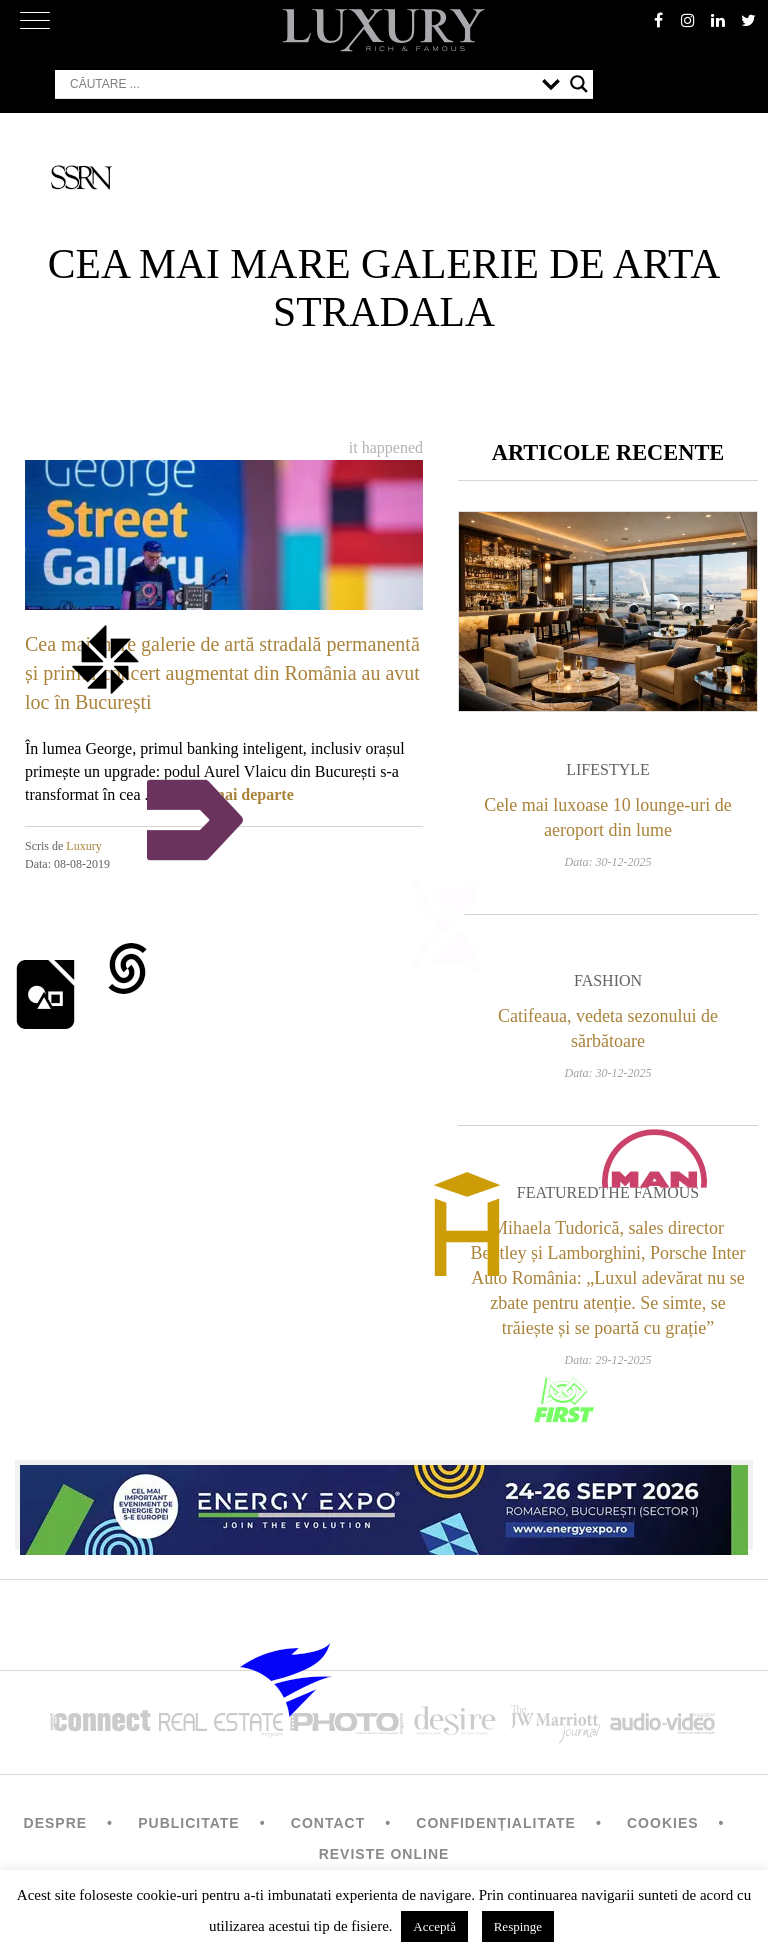  Describe the element at coordinates (127, 968) in the screenshot. I see `upstash brand logo` at that location.